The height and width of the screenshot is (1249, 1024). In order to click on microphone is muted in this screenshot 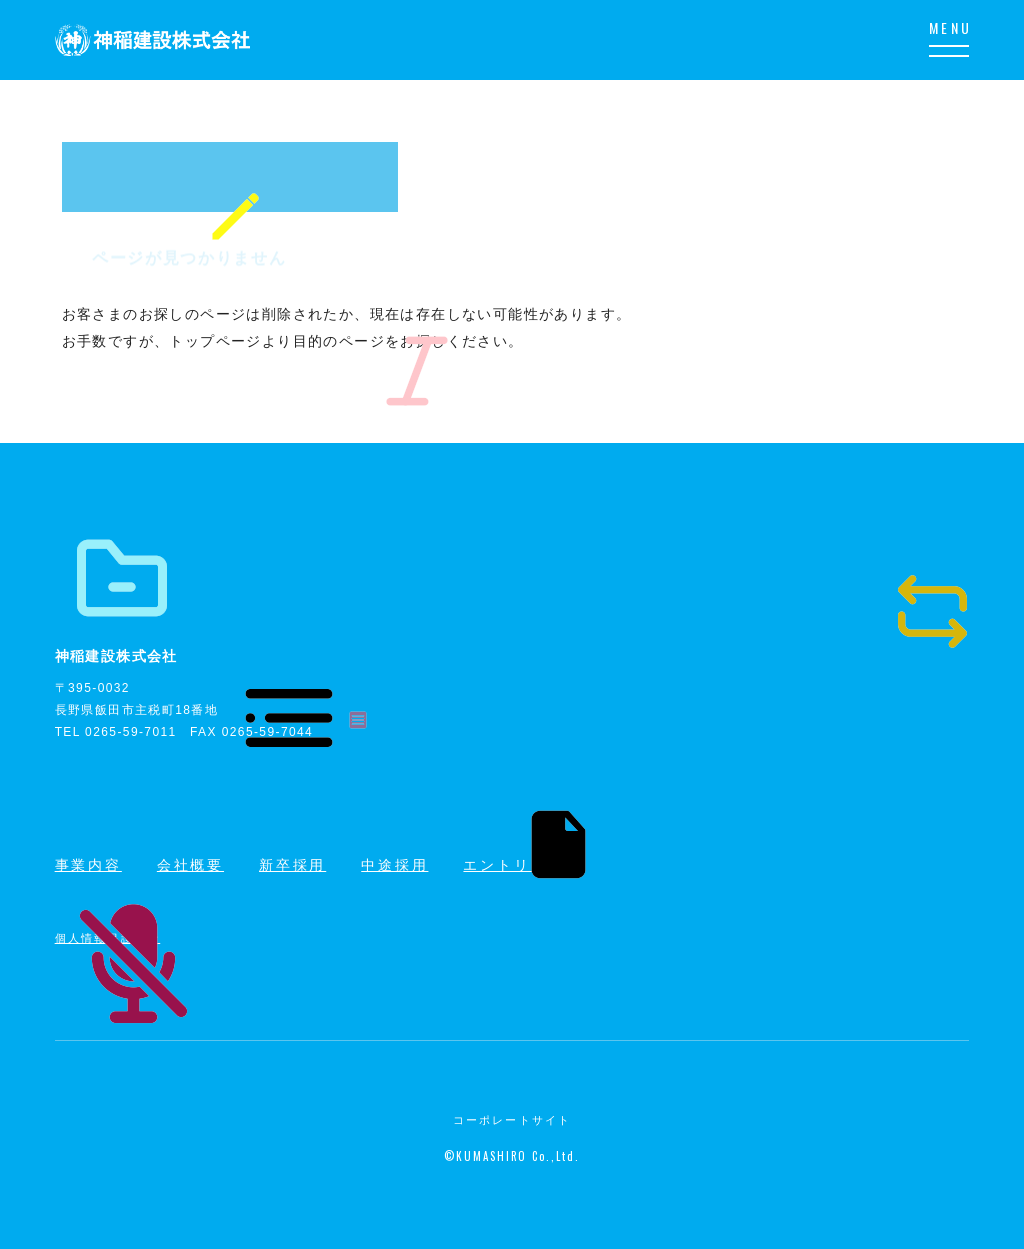, I will do `click(133, 963)`.